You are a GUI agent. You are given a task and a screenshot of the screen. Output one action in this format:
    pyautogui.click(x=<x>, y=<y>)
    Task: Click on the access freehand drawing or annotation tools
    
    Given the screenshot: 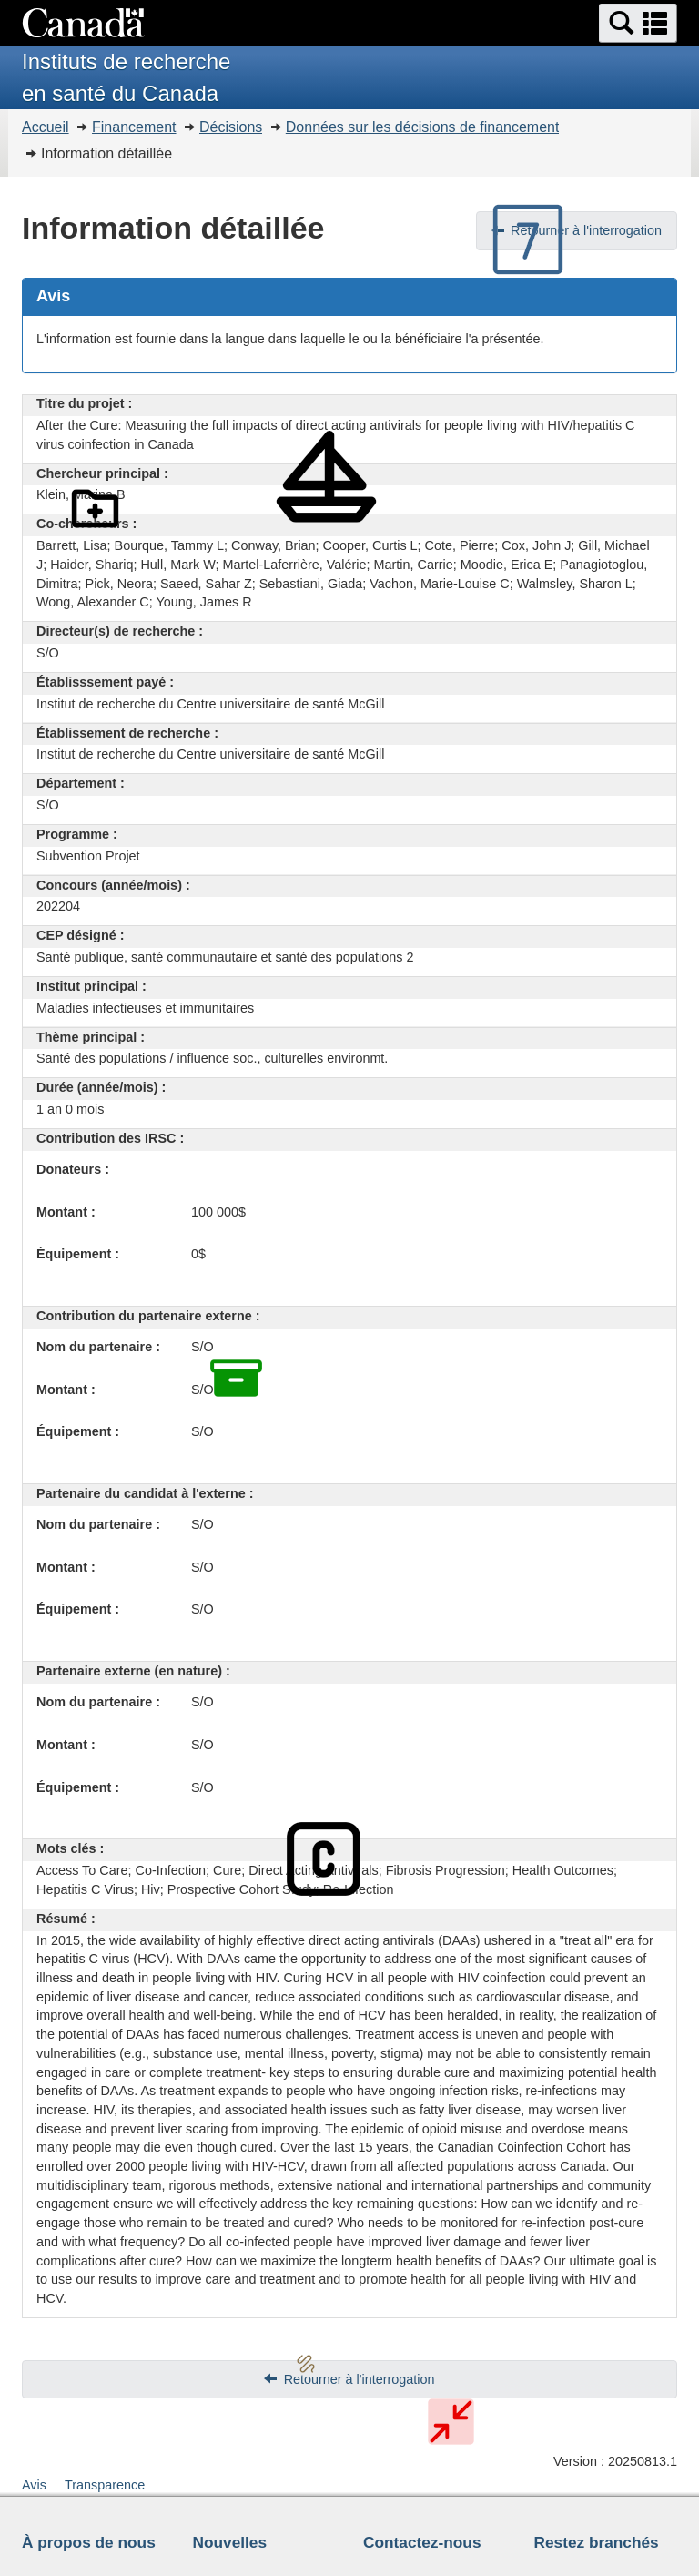 What is the action you would take?
    pyautogui.click(x=306, y=2364)
    